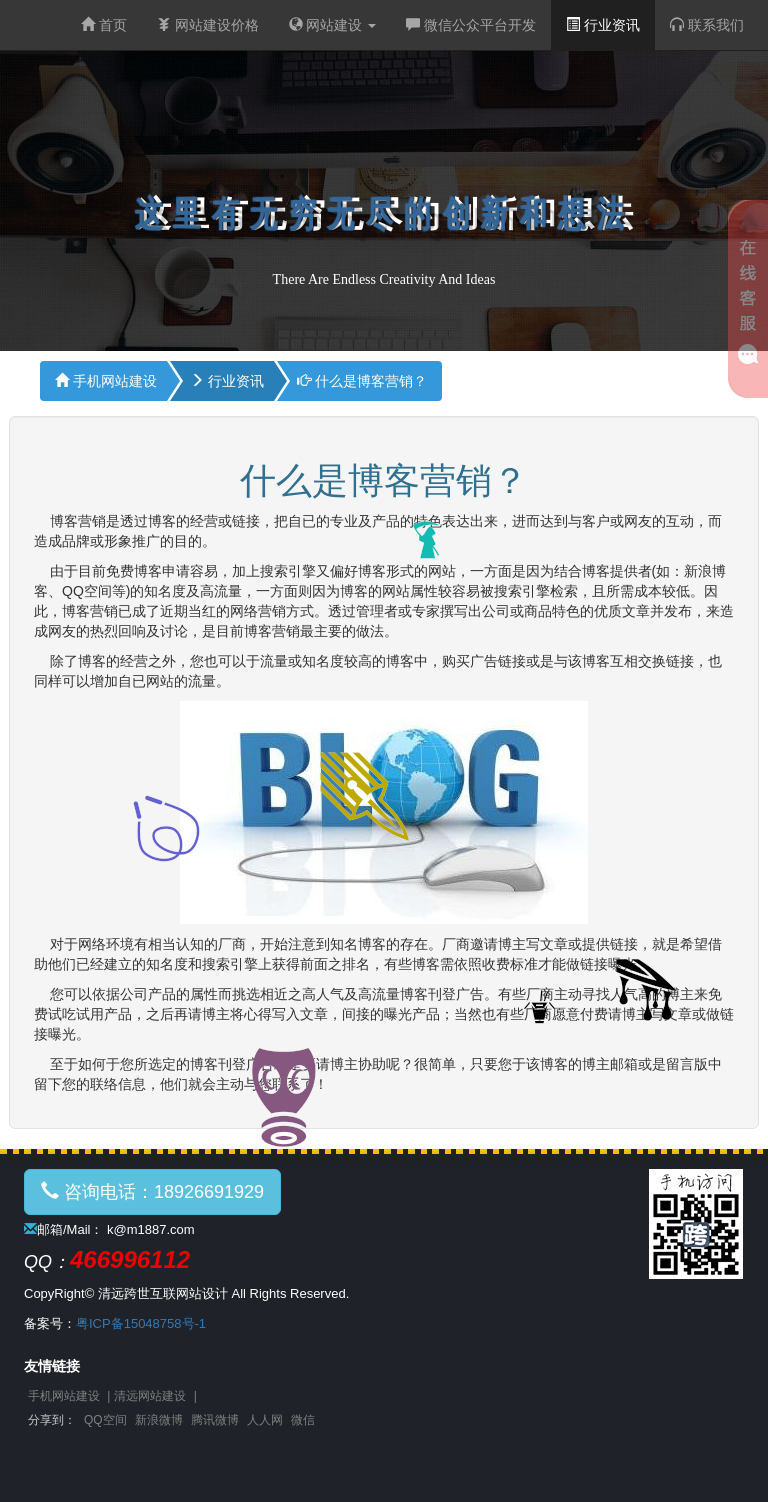  I want to click on equip a diving dagger weapon, so click(365, 797).